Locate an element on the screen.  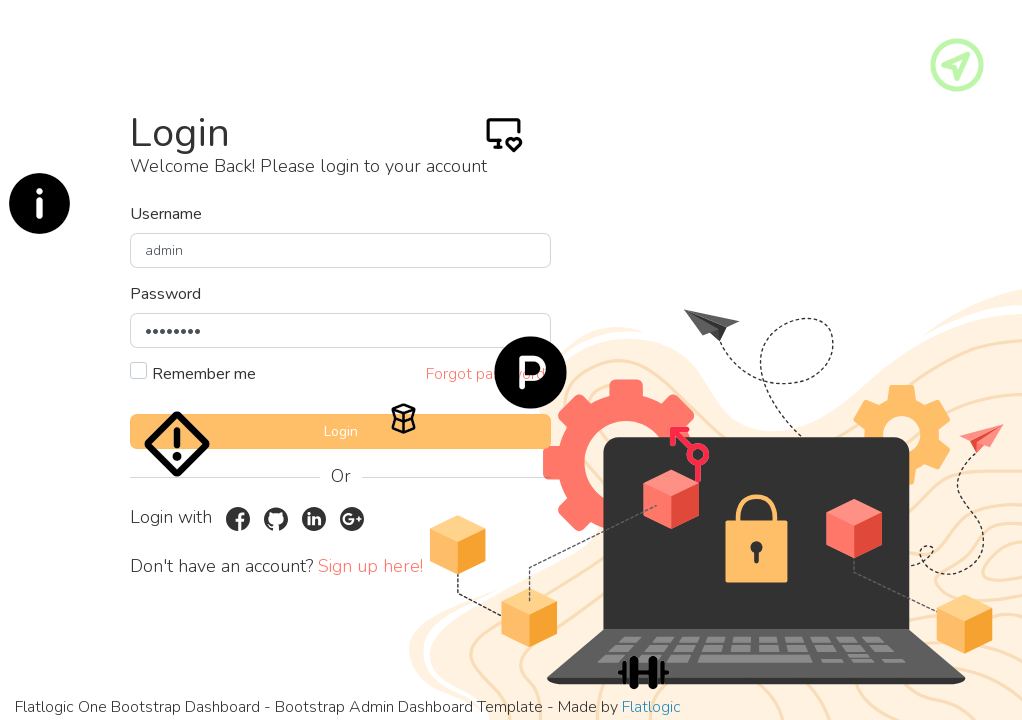
indicates parking availability or location is located at coordinates (530, 372).